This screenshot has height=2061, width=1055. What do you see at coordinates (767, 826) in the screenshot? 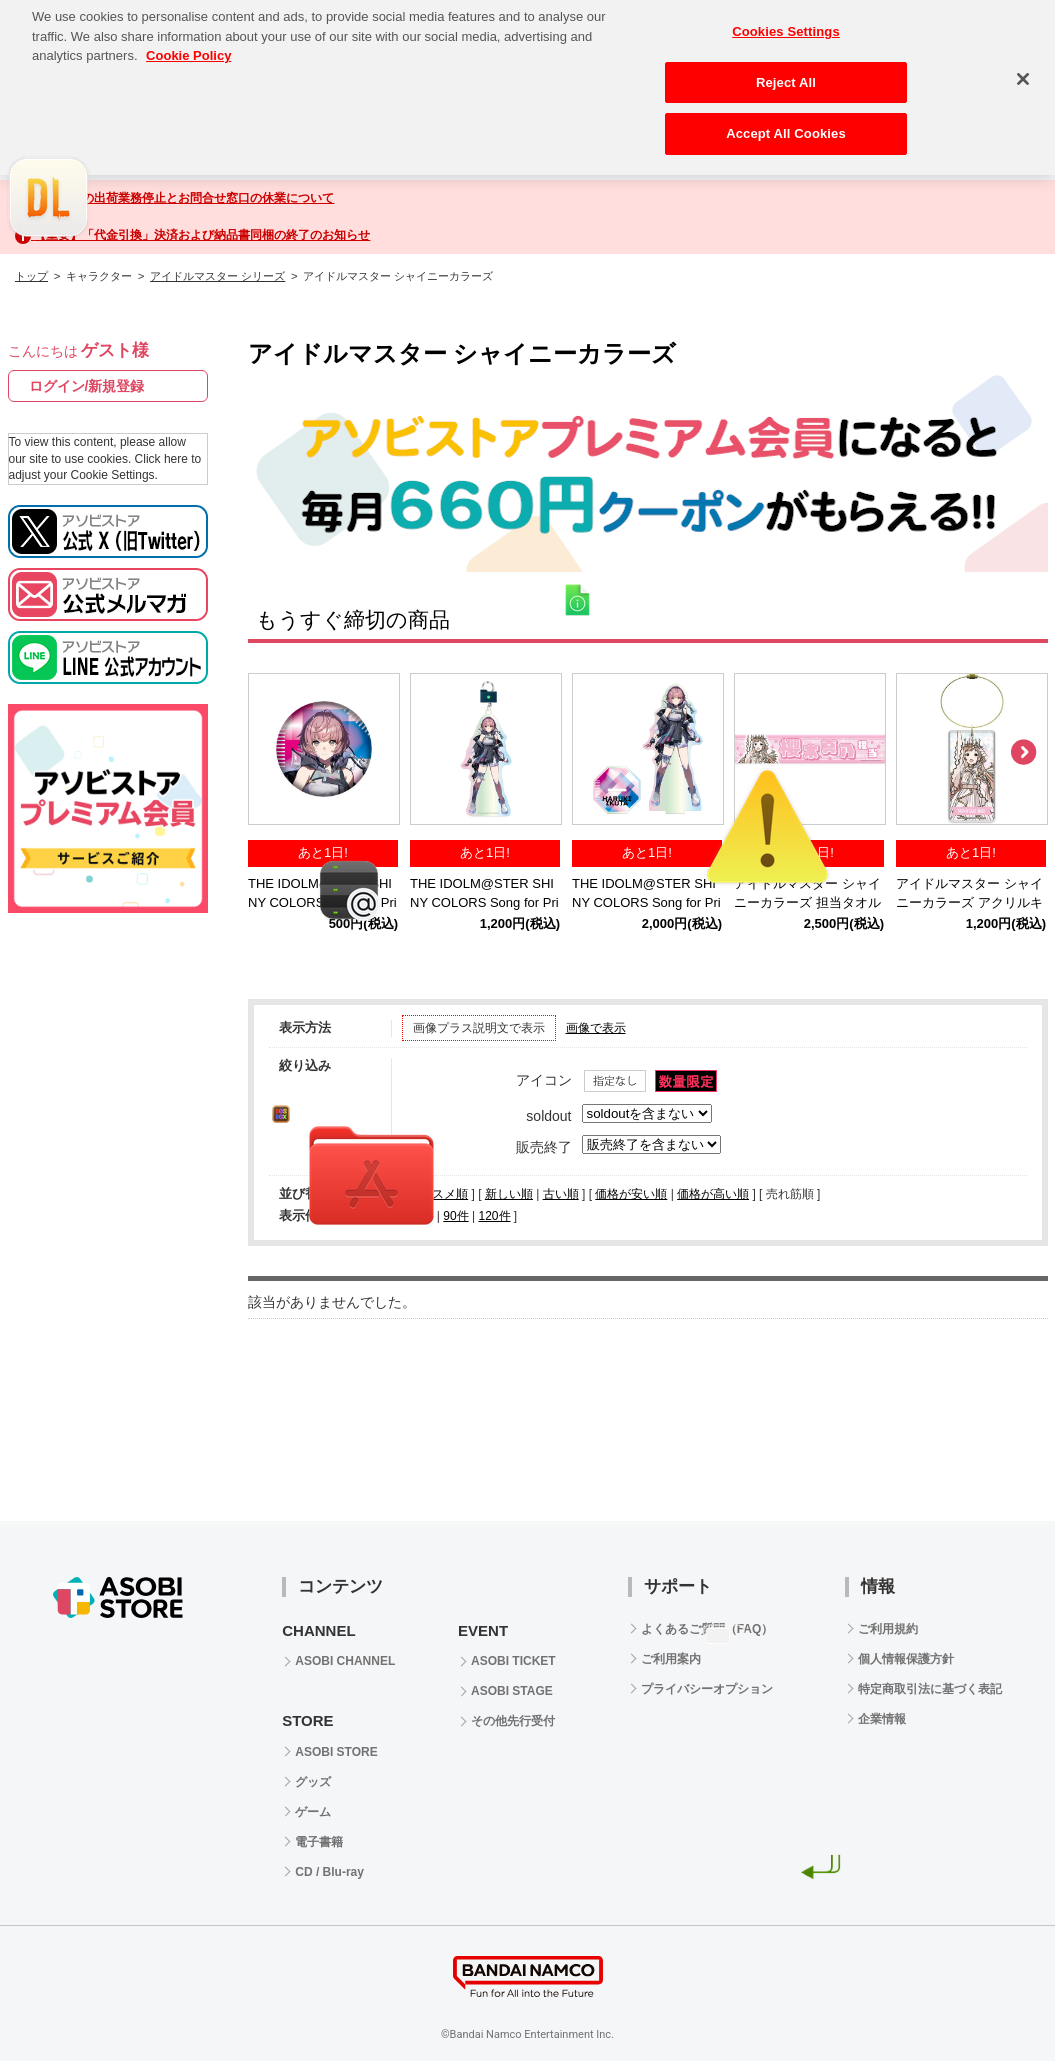
I see `indicates a warning or caution message` at bounding box center [767, 826].